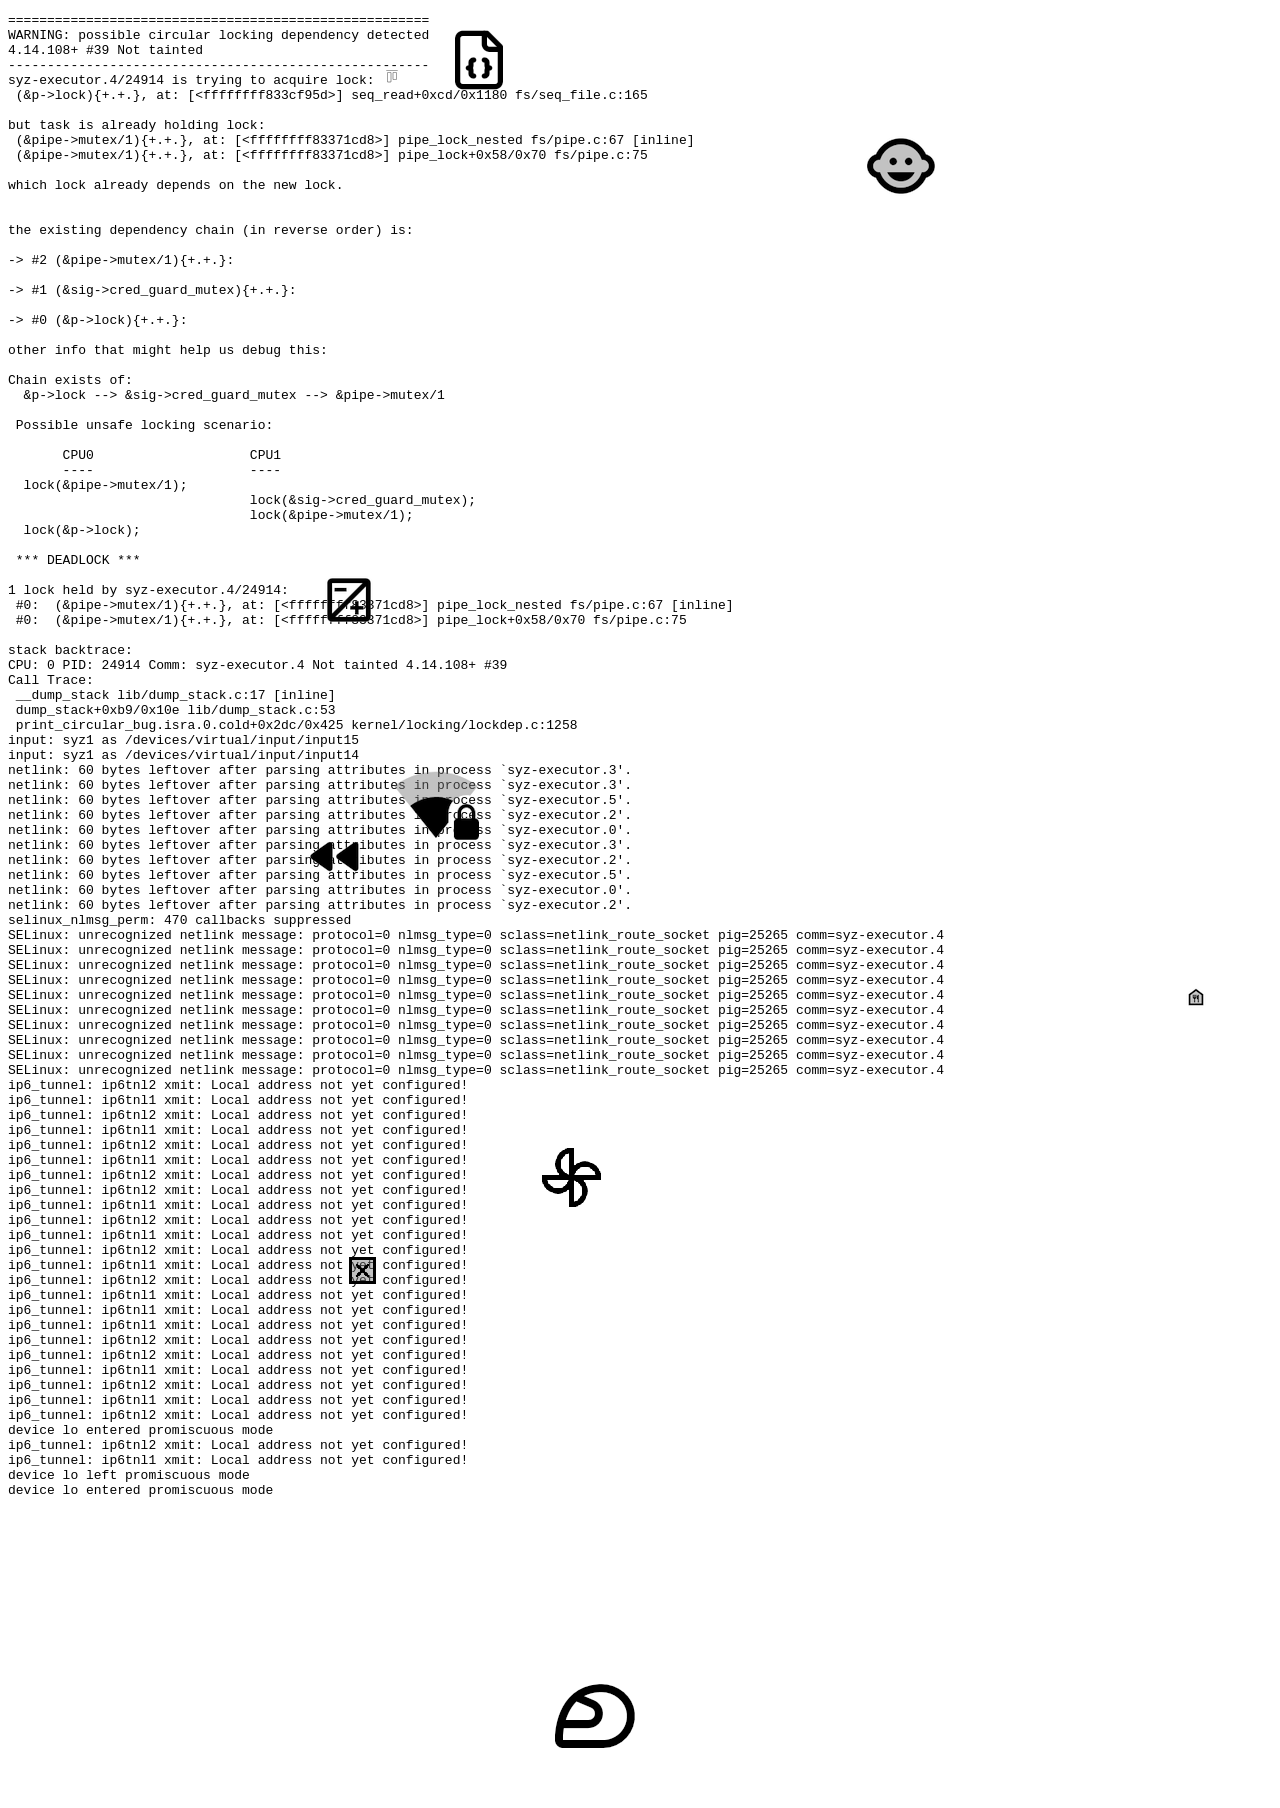 Image resolution: width=1280 pixels, height=1808 pixels. What do you see at coordinates (571, 1177) in the screenshot?
I see `access toys or games category` at bounding box center [571, 1177].